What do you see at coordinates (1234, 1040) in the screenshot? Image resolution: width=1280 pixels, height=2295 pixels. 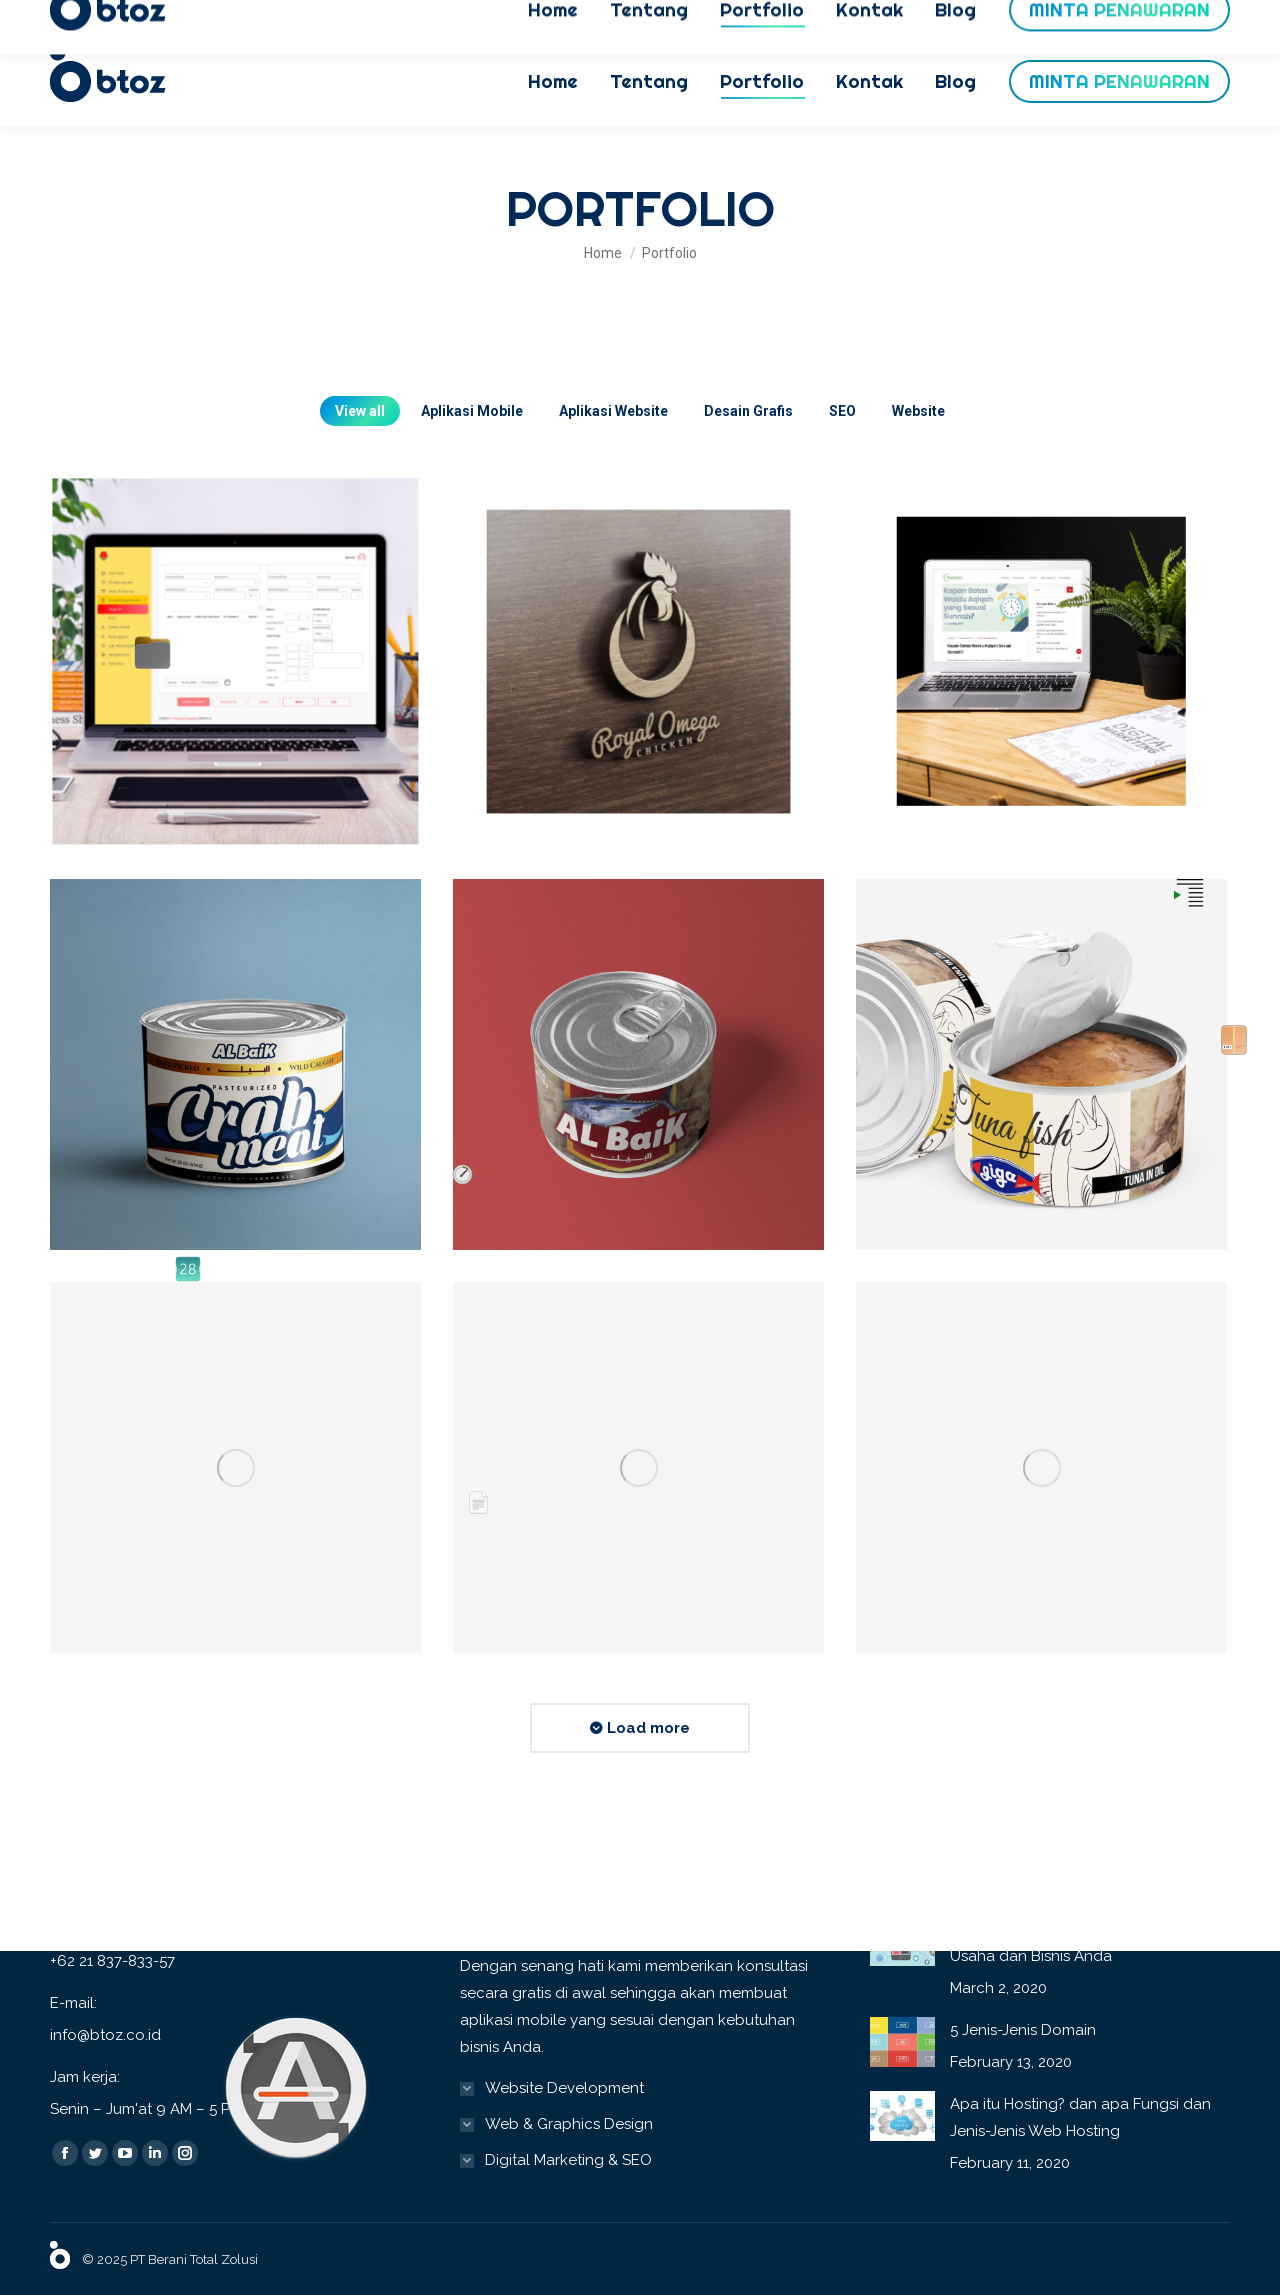 I see `a compressed or archived file` at bounding box center [1234, 1040].